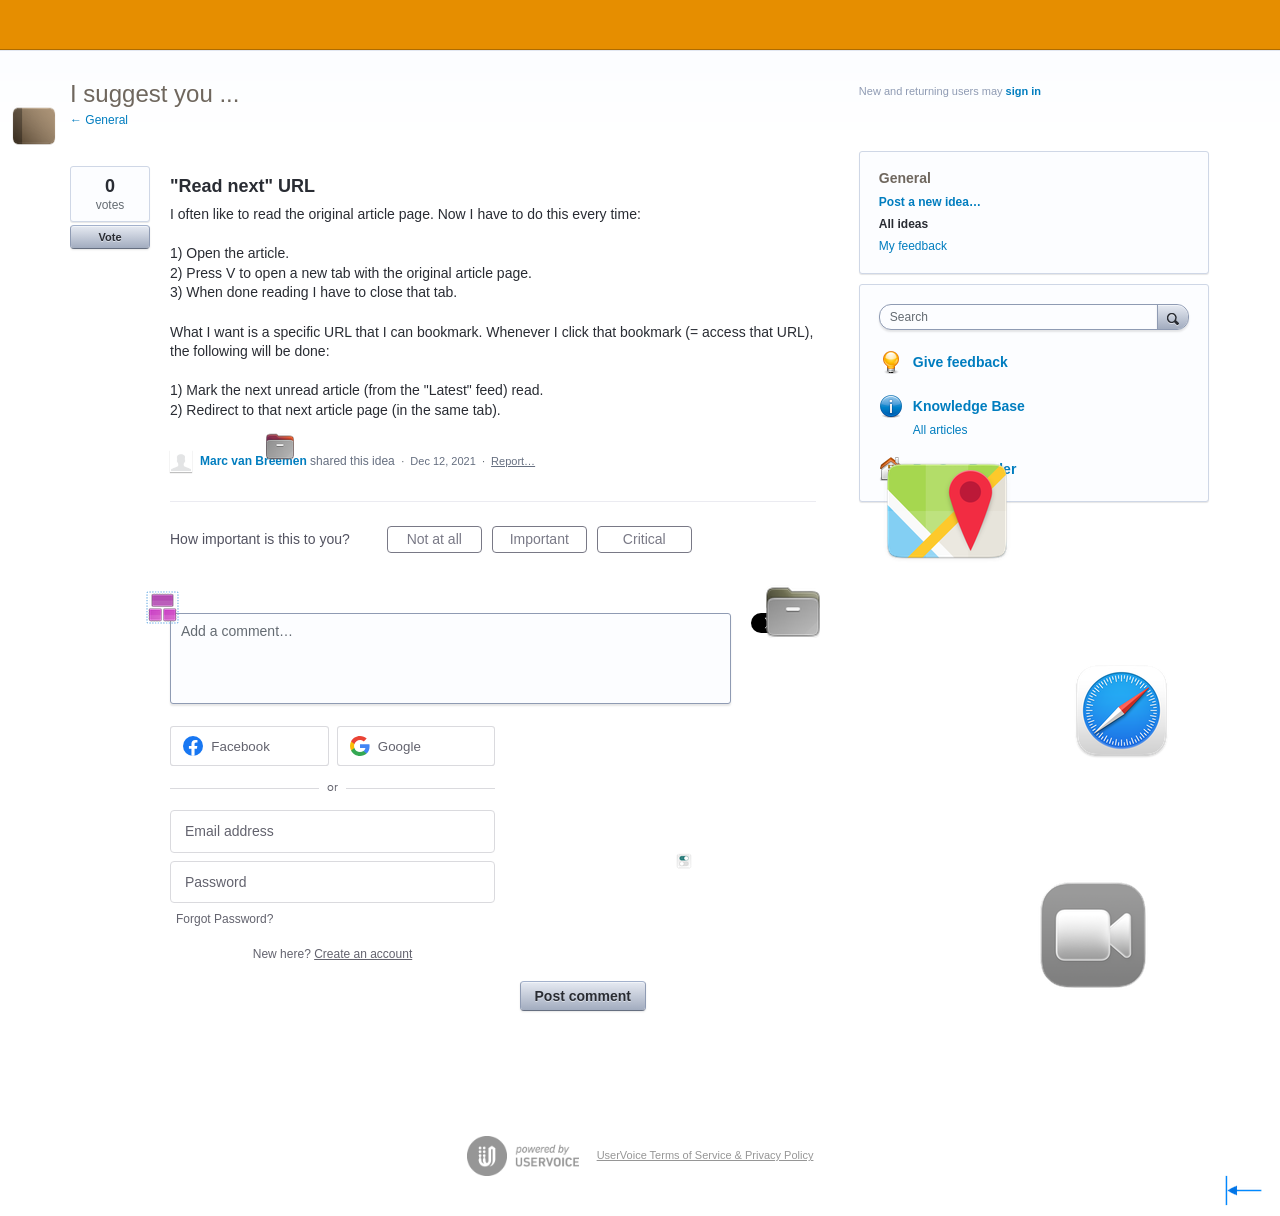 The width and height of the screenshot is (1280, 1216). I want to click on open gnome maps application, so click(947, 511).